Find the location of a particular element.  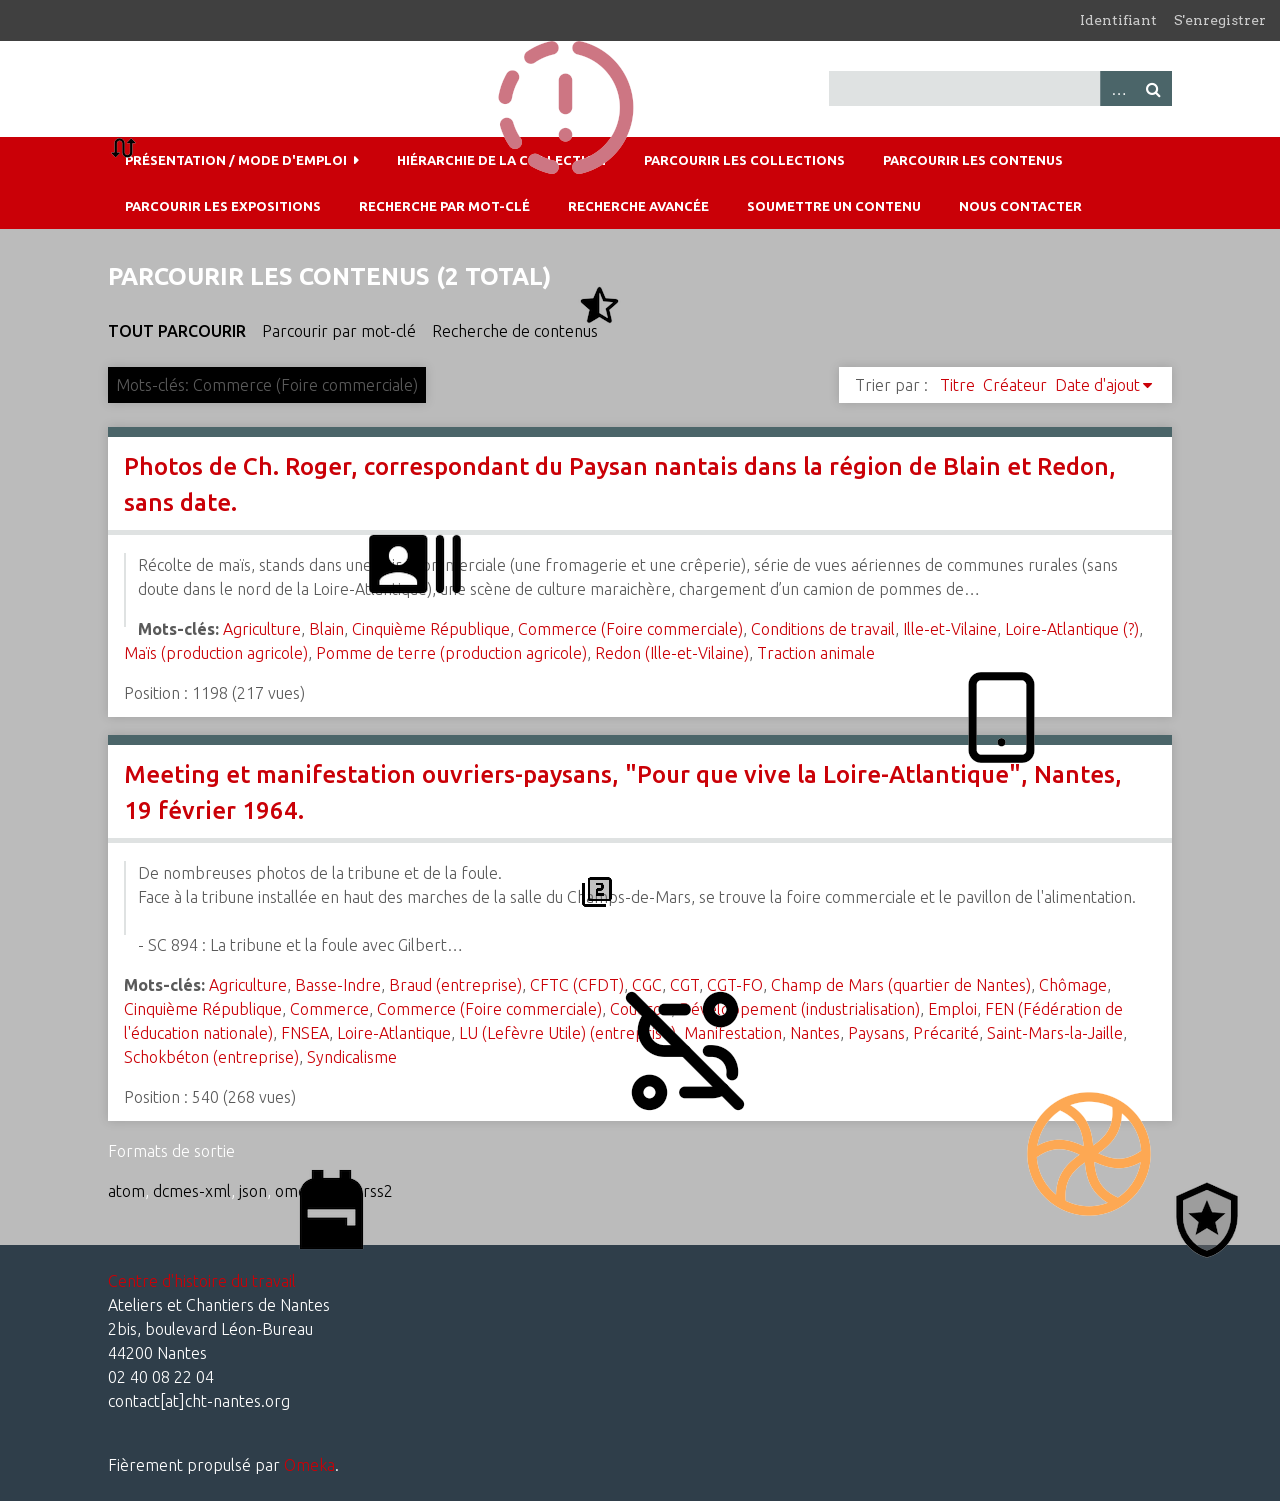

indicates loading or processing in progress is located at coordinates (1089, 1154).